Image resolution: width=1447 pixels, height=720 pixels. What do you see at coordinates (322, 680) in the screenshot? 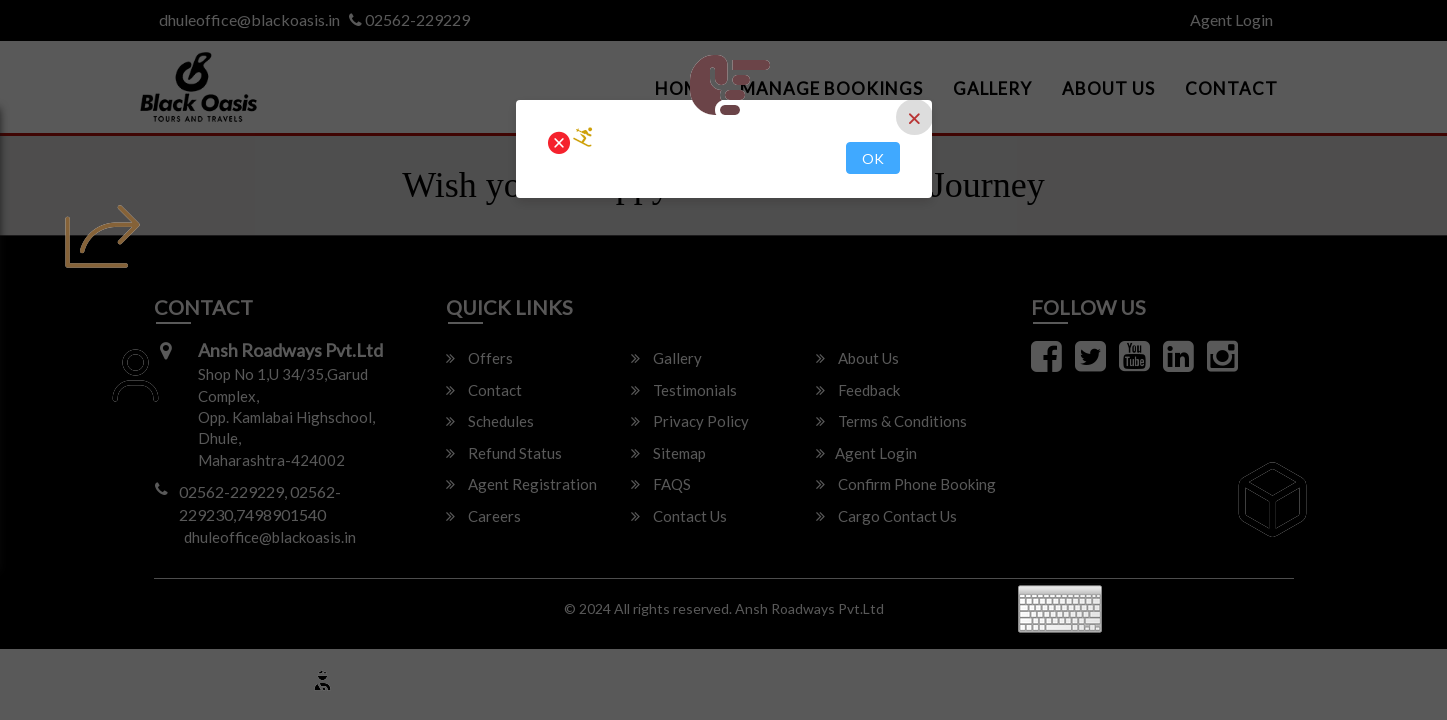
I see `indicates an injured or hurt user` at bounding box center [322, 680].